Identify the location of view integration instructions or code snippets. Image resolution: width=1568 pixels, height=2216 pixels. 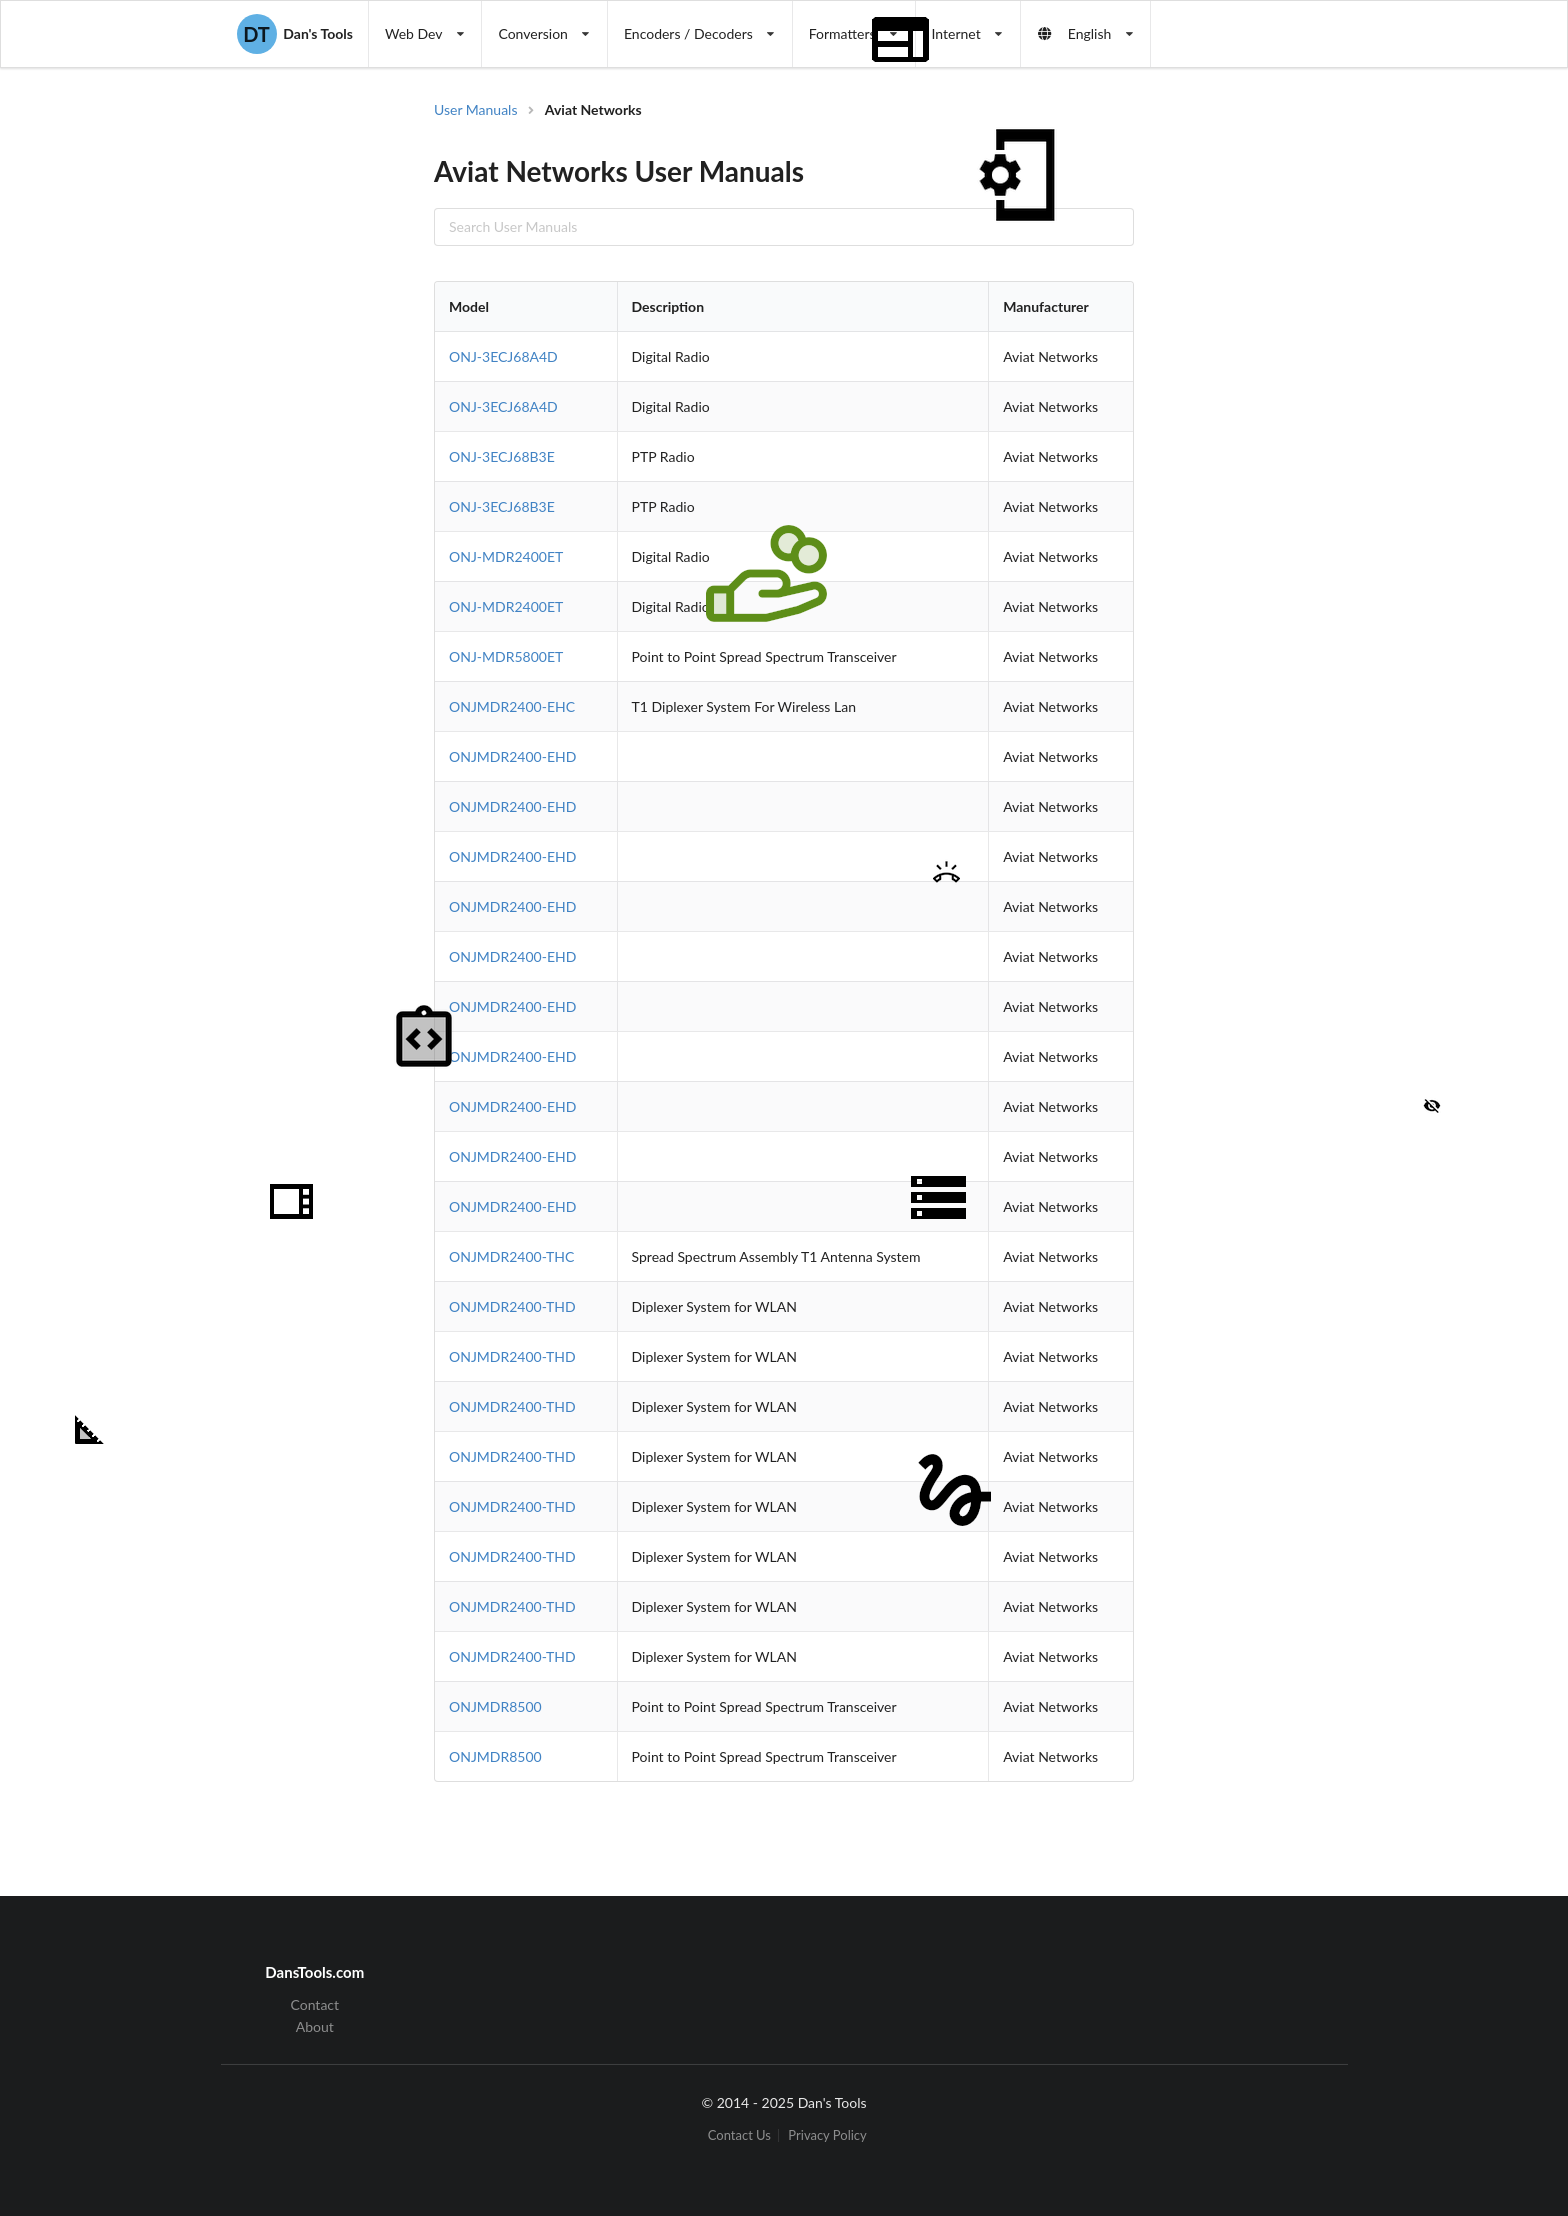
(424, 1039).